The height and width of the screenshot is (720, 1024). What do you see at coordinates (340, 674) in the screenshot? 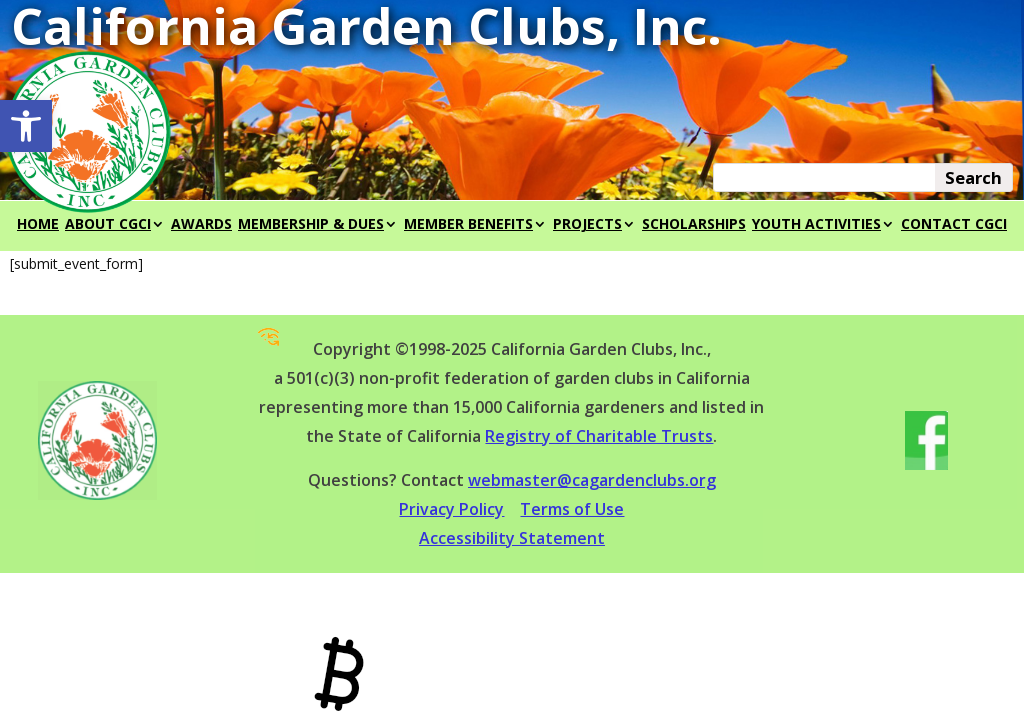
I see `view bitcoin wallet or balance` at bounding box center [340, 674].